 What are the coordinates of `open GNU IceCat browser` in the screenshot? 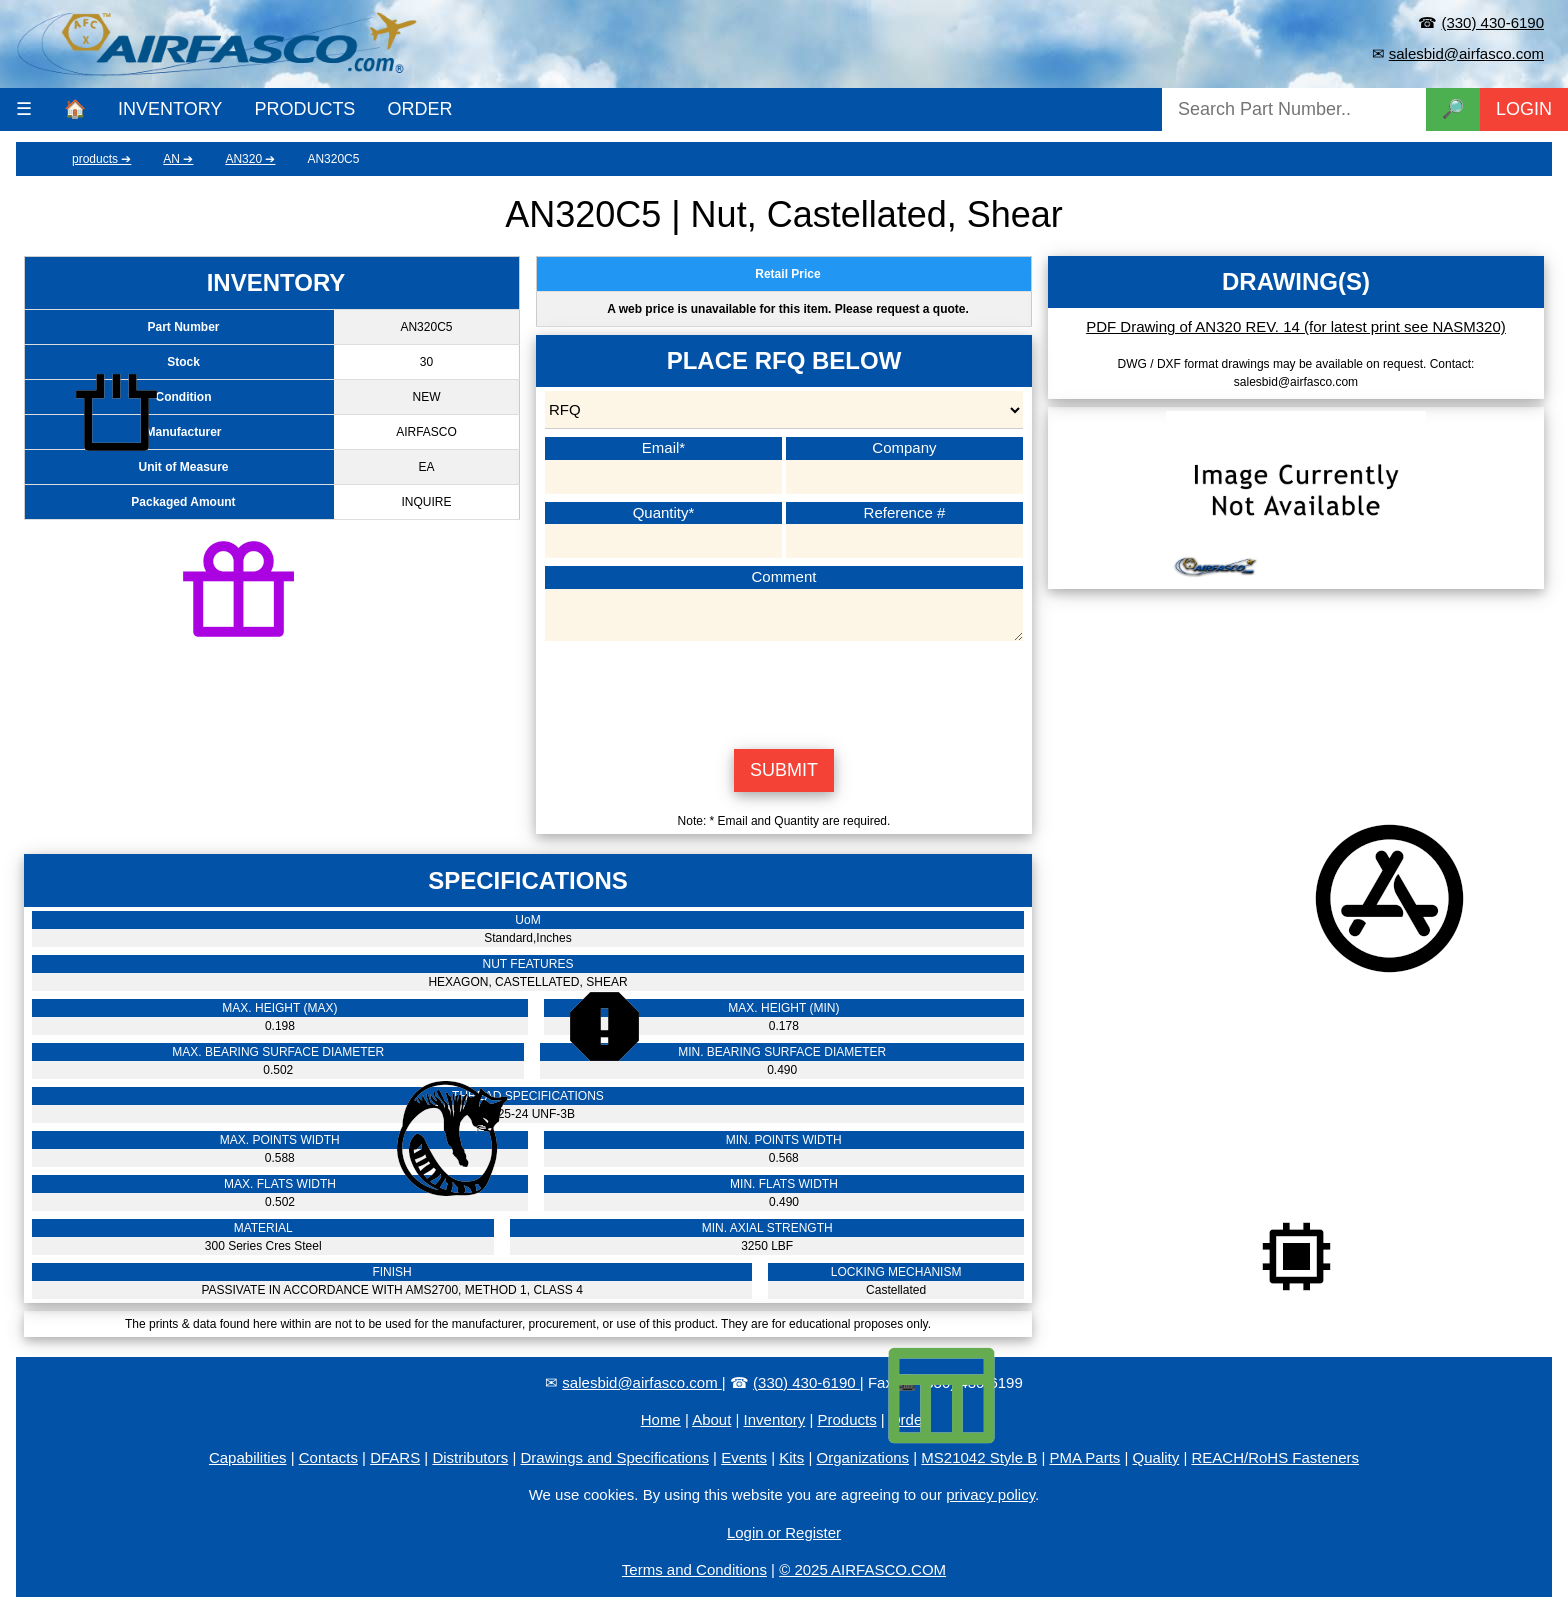 It's located at (452, 1138).